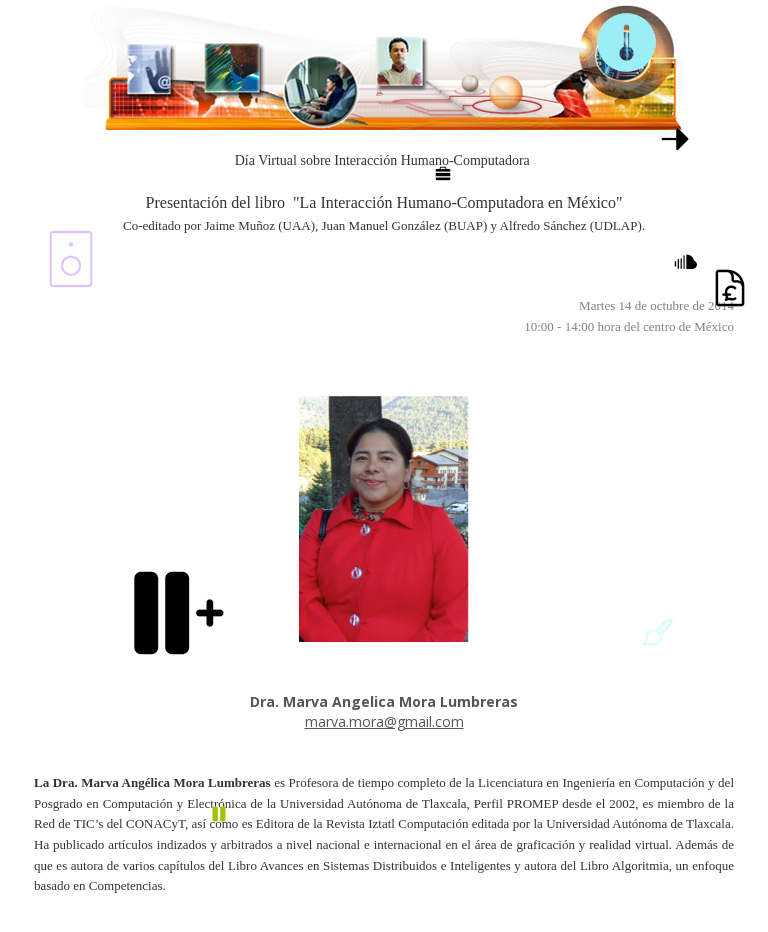 The height and width of the screenshot is (932, 768). I want to click on access work or business documents, so click(443, 174).